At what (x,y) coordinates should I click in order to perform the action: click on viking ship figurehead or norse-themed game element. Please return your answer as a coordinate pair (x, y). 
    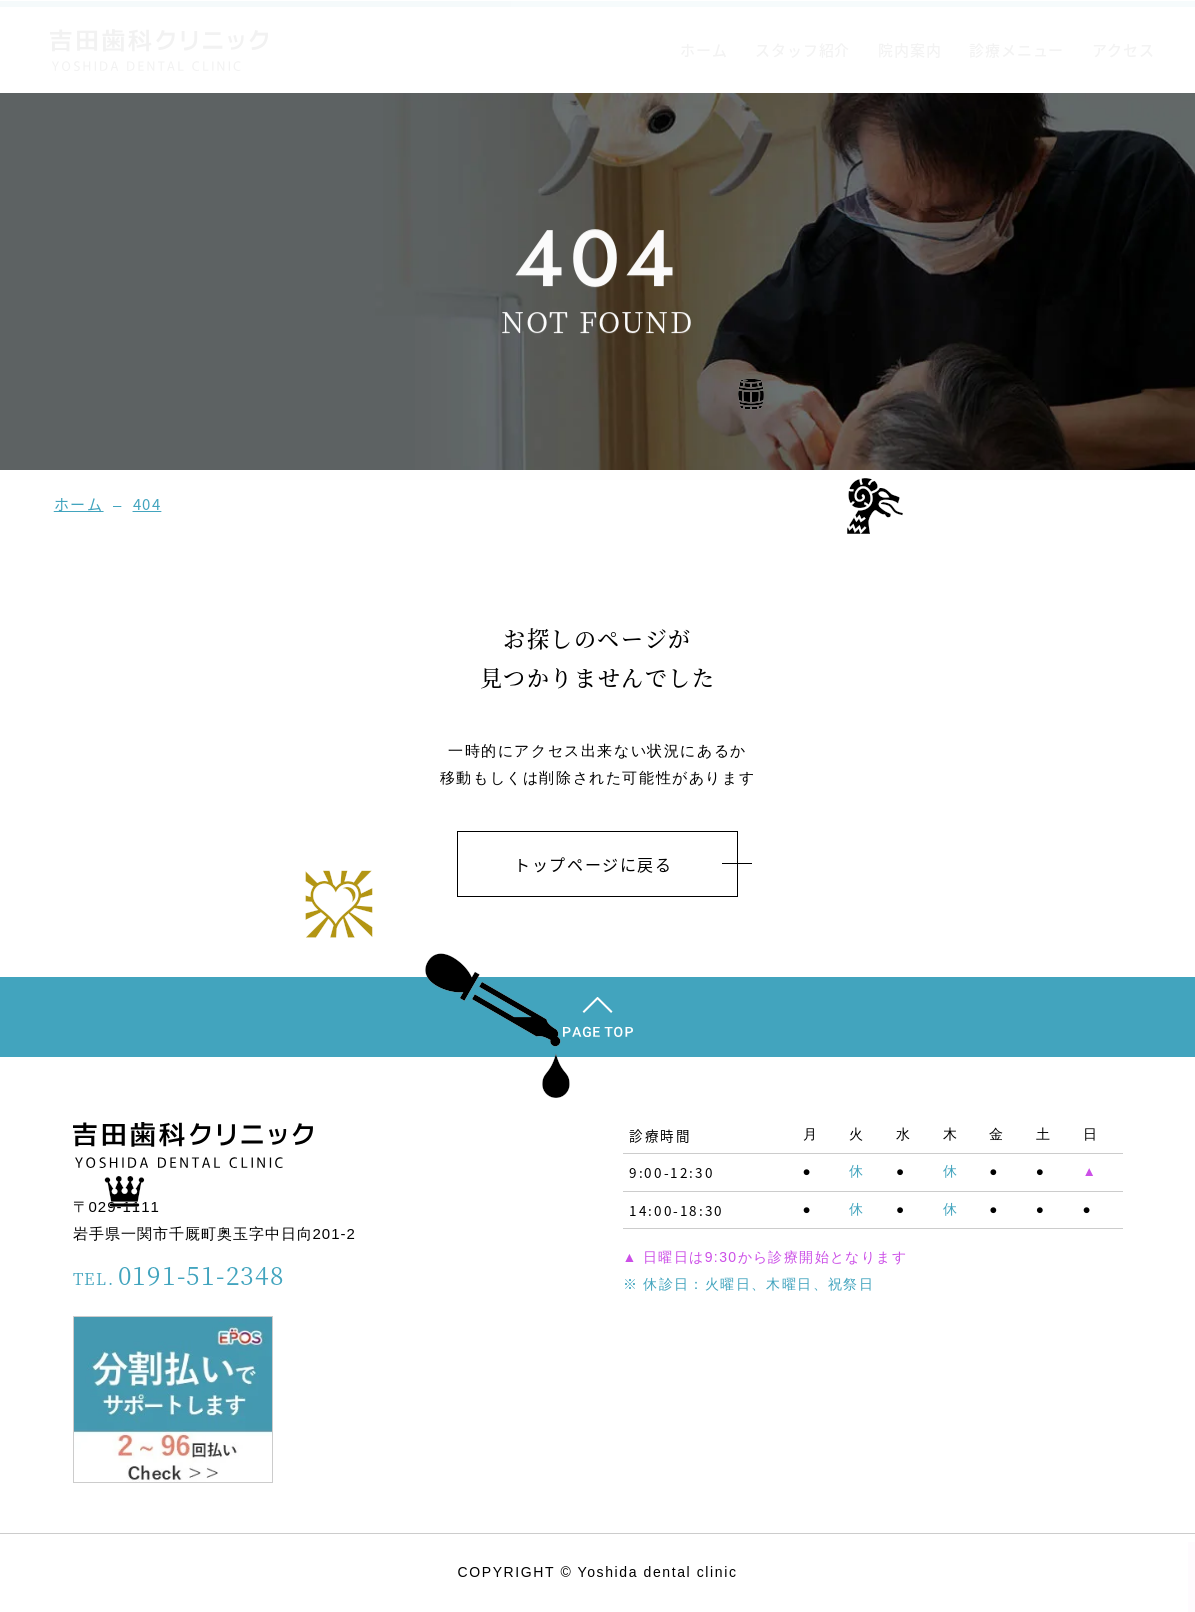
    Looking at the image, I should click on (875, 505).